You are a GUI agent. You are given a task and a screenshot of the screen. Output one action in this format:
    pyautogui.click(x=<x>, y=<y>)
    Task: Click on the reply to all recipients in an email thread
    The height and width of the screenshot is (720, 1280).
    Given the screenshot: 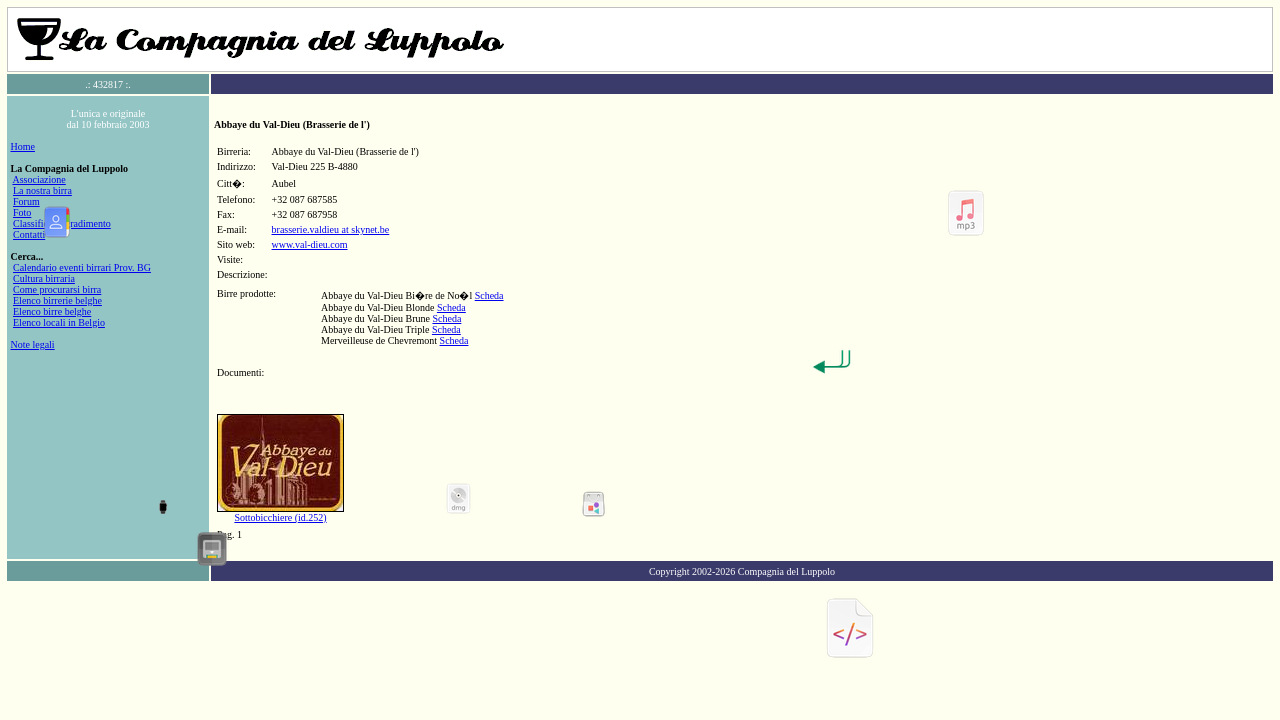 What is the action you would take?
    pyautogui.click(x=831, y=359)
    